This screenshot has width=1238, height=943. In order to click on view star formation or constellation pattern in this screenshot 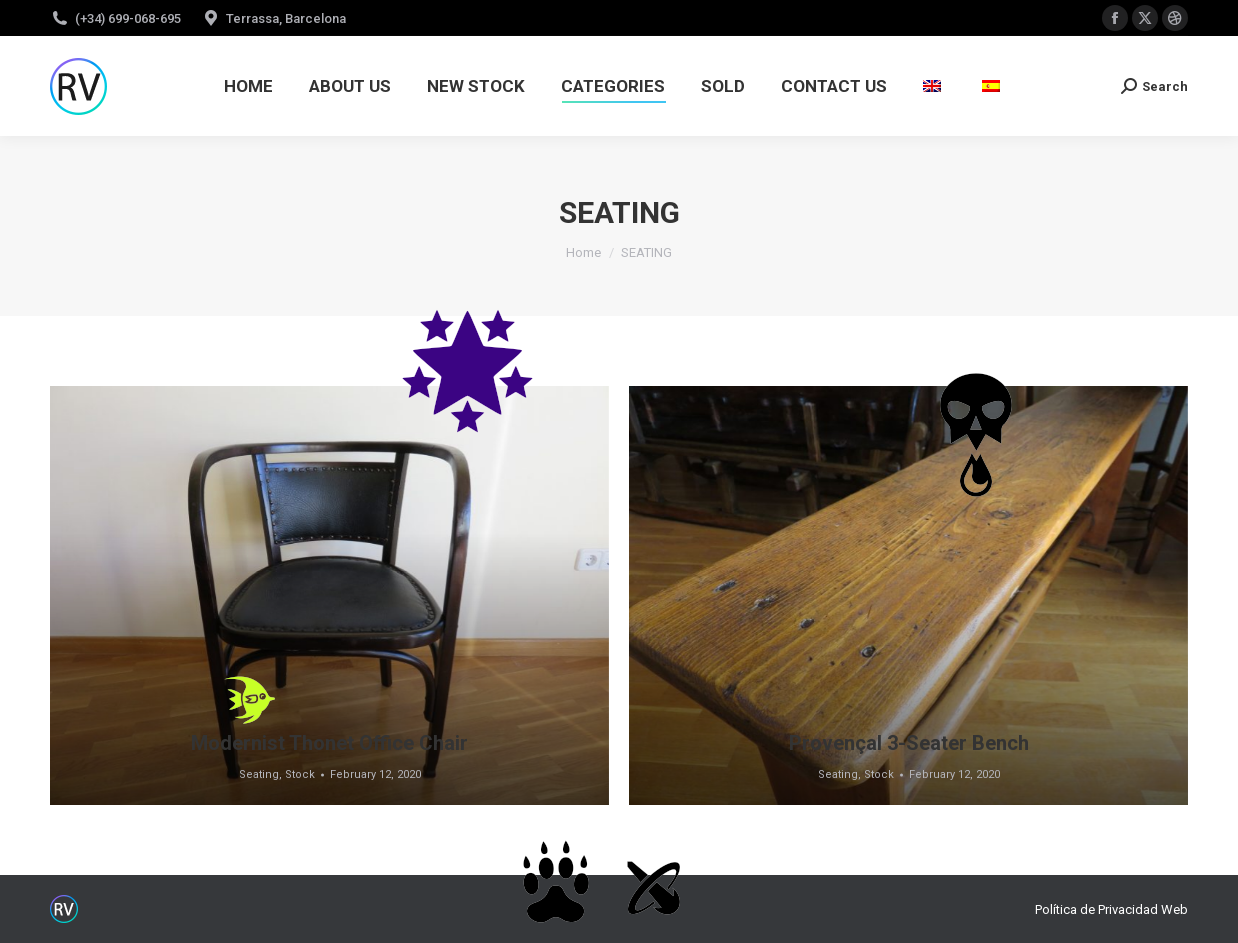, I will do `click(467, 369)`.